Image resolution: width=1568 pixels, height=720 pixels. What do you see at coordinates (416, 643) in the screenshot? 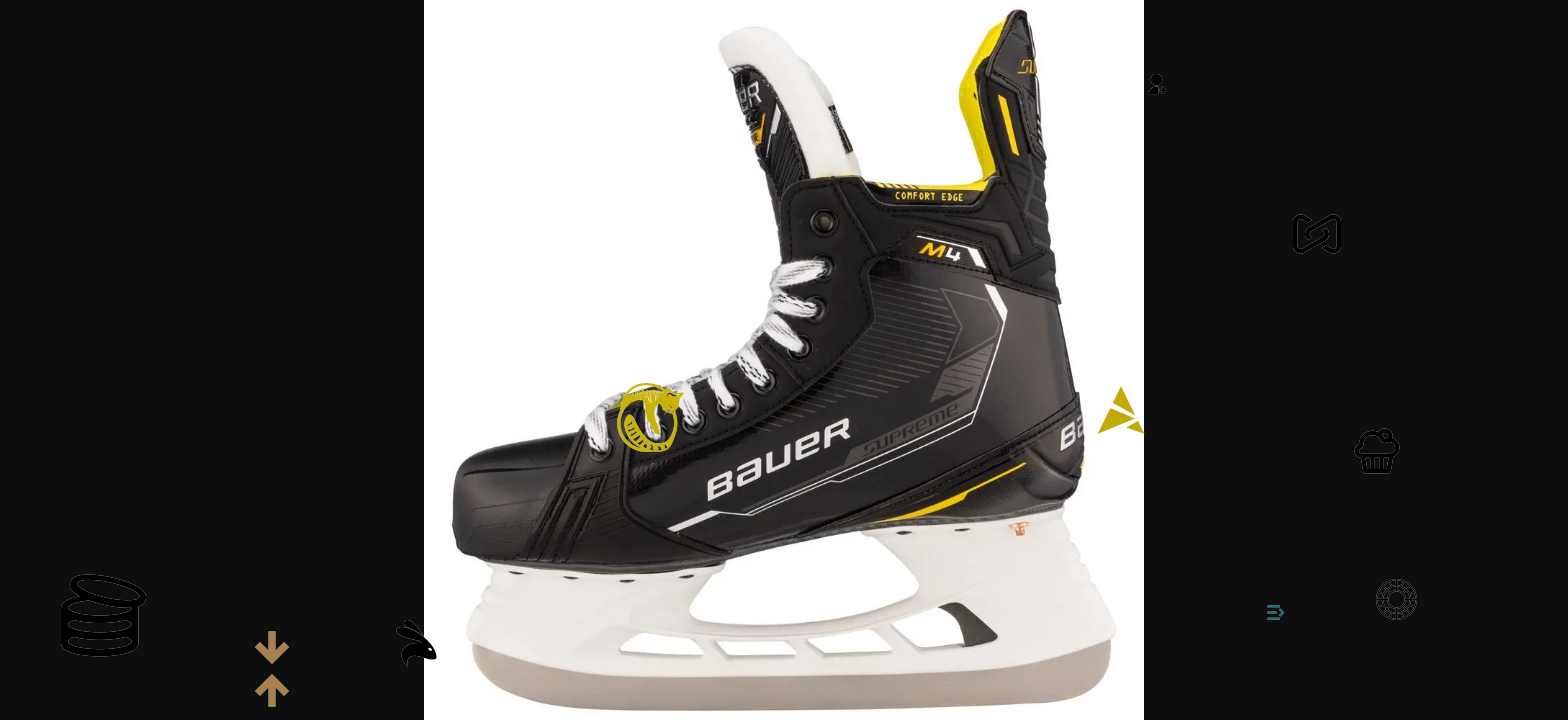
I see `keploy brand logo` at bounding box center [416, 643].